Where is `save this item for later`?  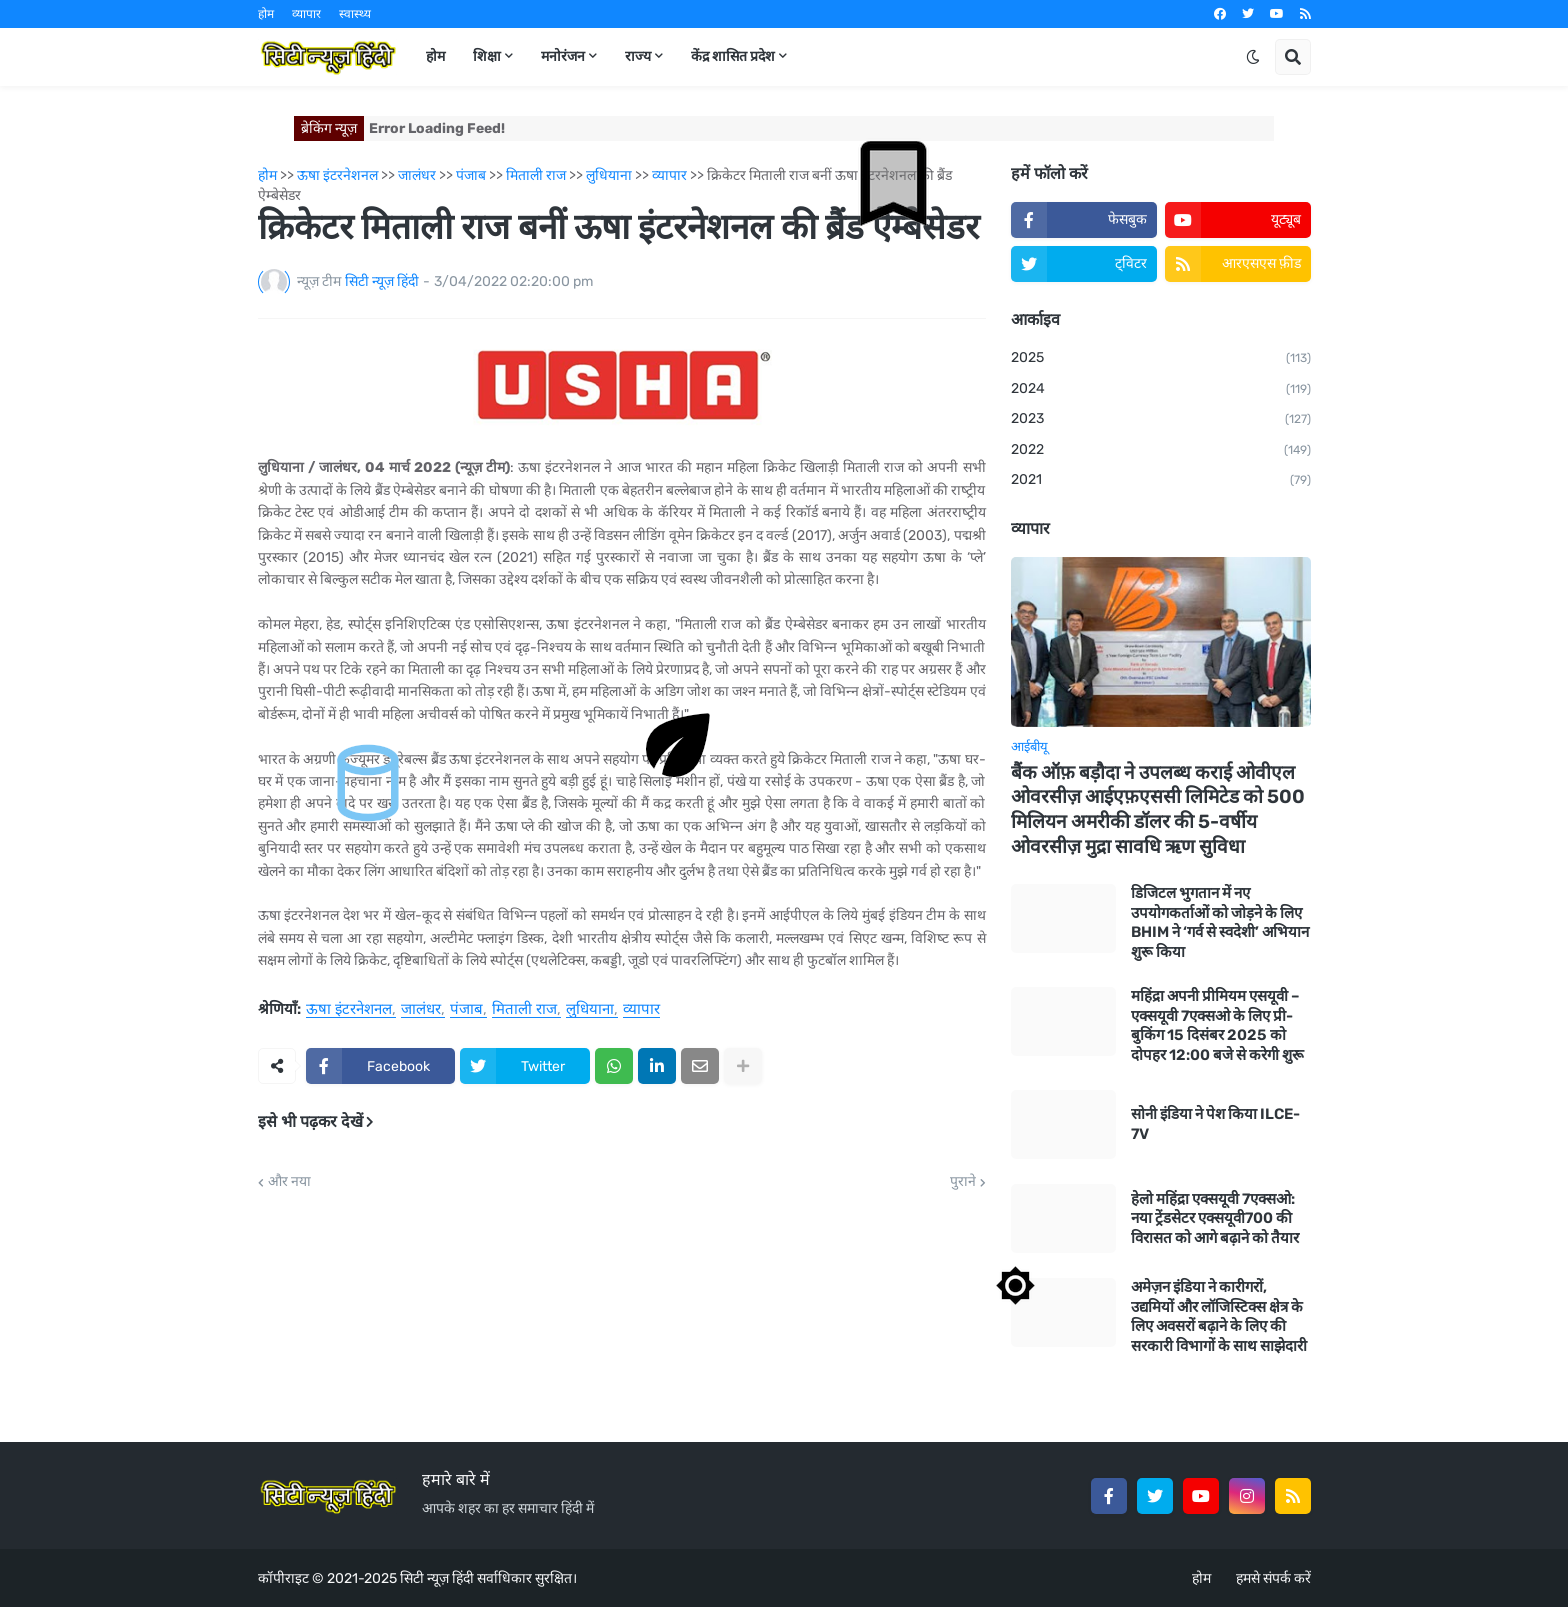 save this item for later is located at coordinates (893, 183).